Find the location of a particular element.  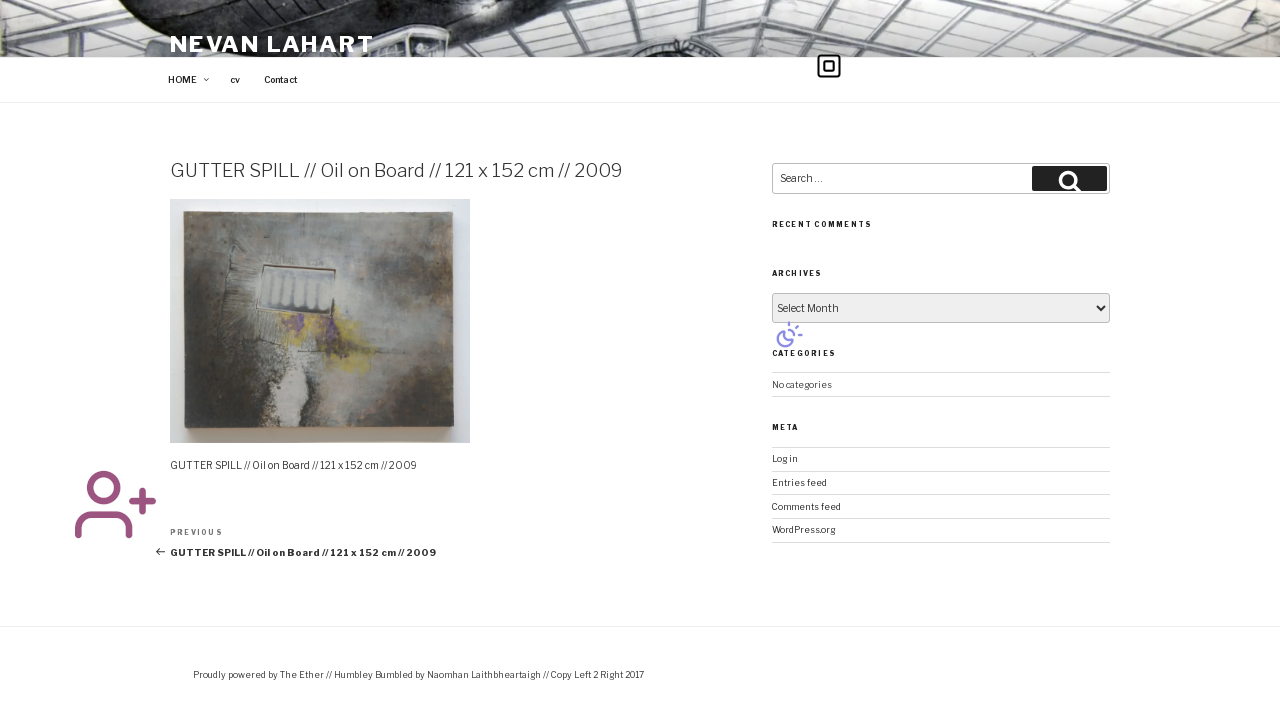

add a new contact or friend is located at coordinates (115, 504).